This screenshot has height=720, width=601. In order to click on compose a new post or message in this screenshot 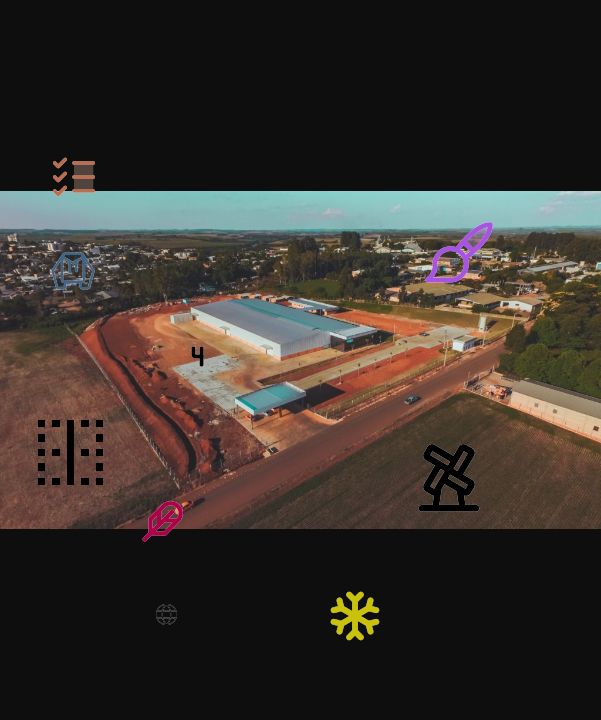, I will do `click(162, 522)`.